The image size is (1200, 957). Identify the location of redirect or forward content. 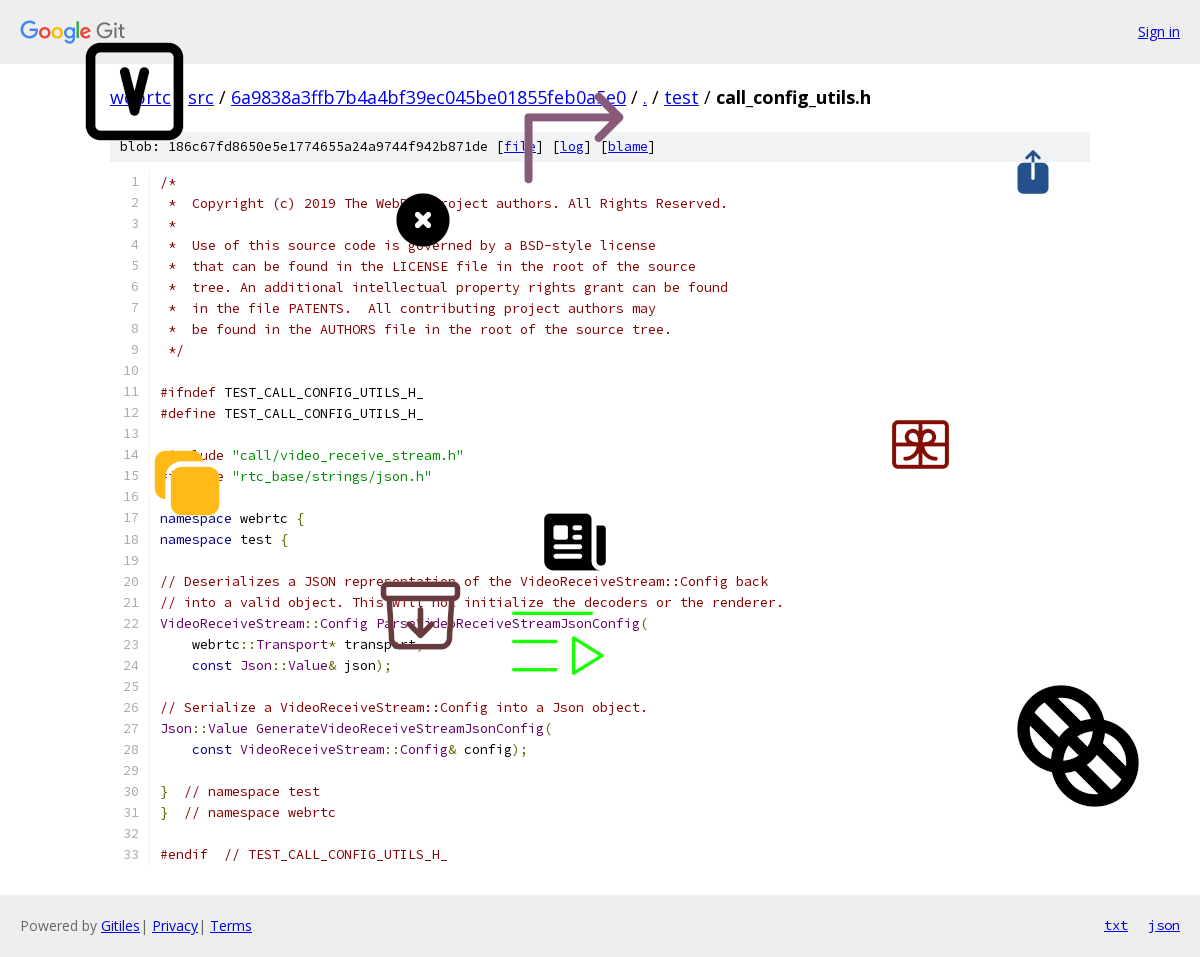
(574, 138).